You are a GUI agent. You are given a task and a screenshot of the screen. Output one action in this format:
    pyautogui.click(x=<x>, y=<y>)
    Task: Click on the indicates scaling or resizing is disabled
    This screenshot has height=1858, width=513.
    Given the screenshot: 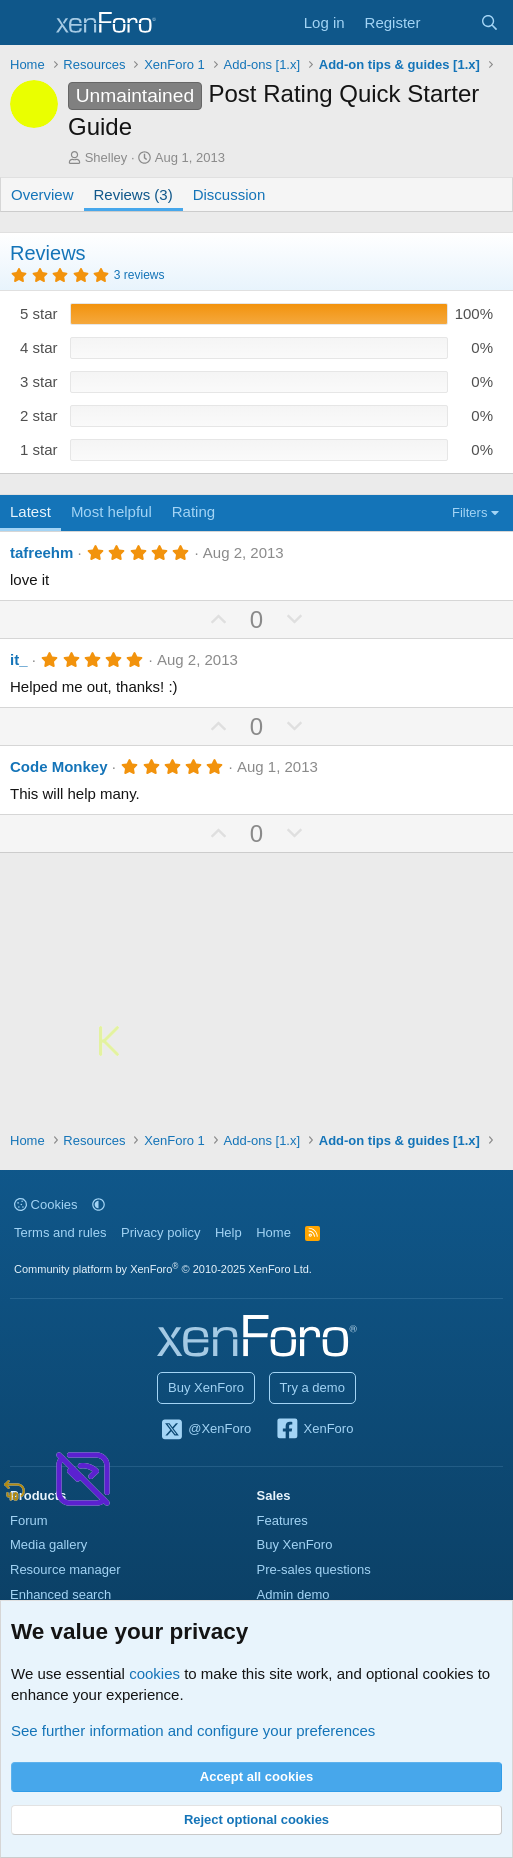 What is the action you would take?
    pyautogui.click(x=83, y=1479)
    